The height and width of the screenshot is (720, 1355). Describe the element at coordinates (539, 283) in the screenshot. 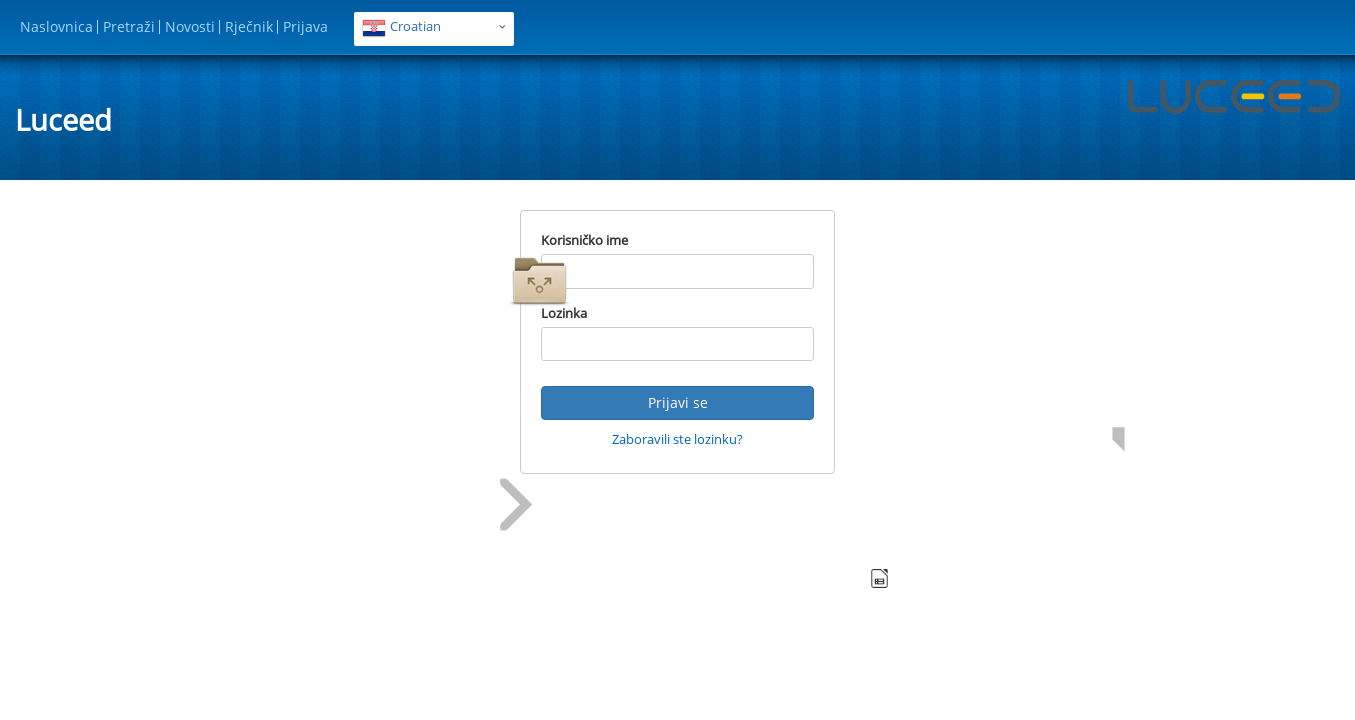

I see `access your public shared folder` at that location.